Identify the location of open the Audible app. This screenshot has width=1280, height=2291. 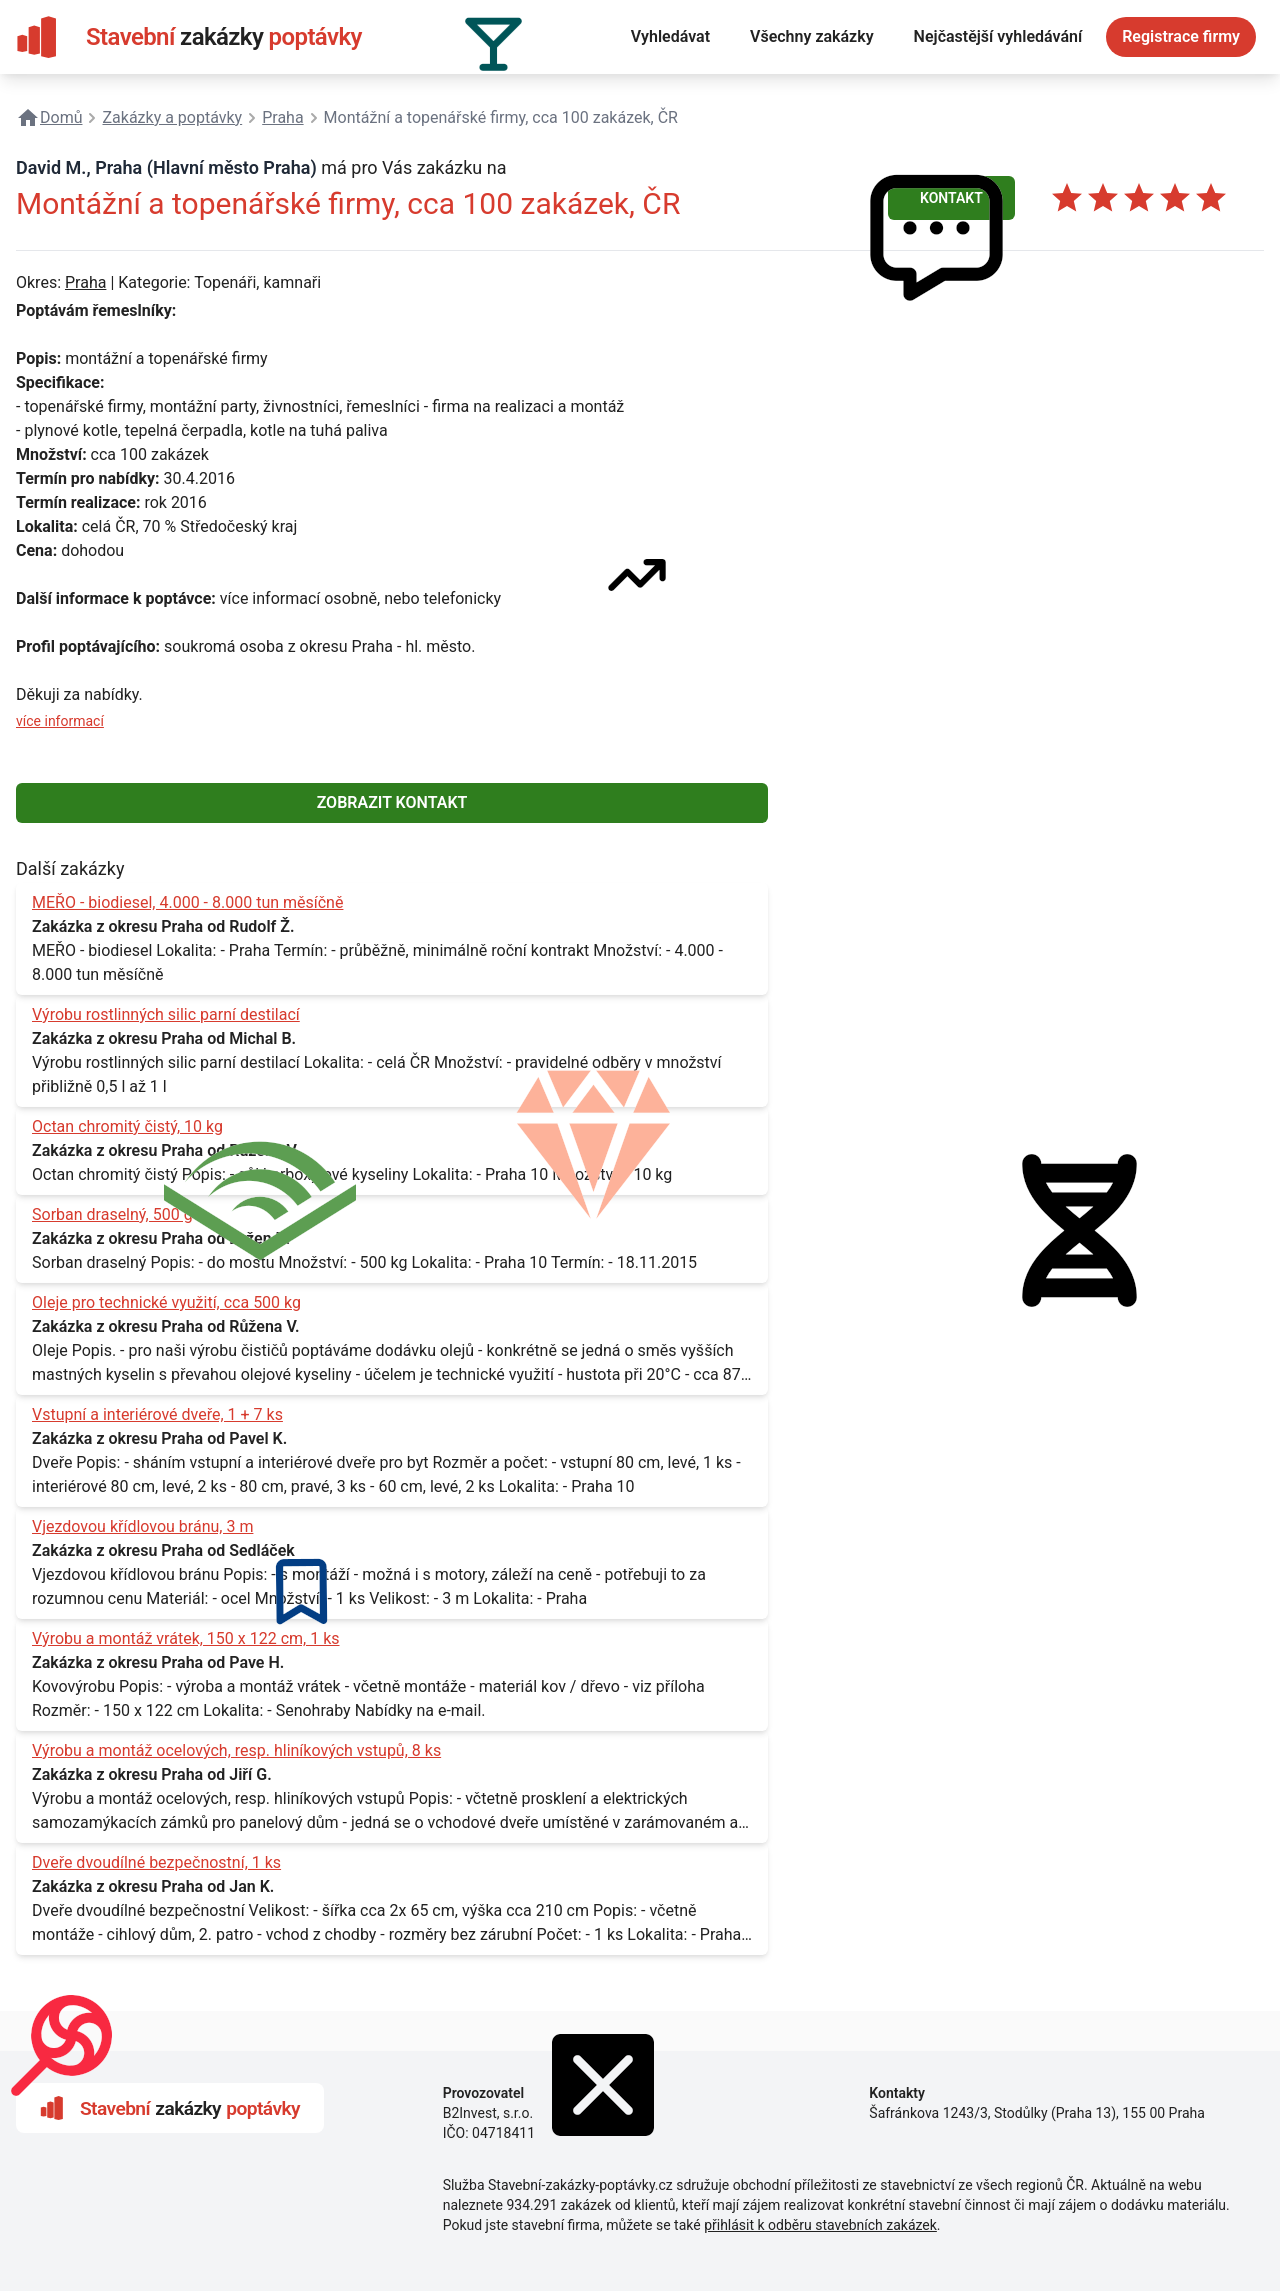
(260, 1201).